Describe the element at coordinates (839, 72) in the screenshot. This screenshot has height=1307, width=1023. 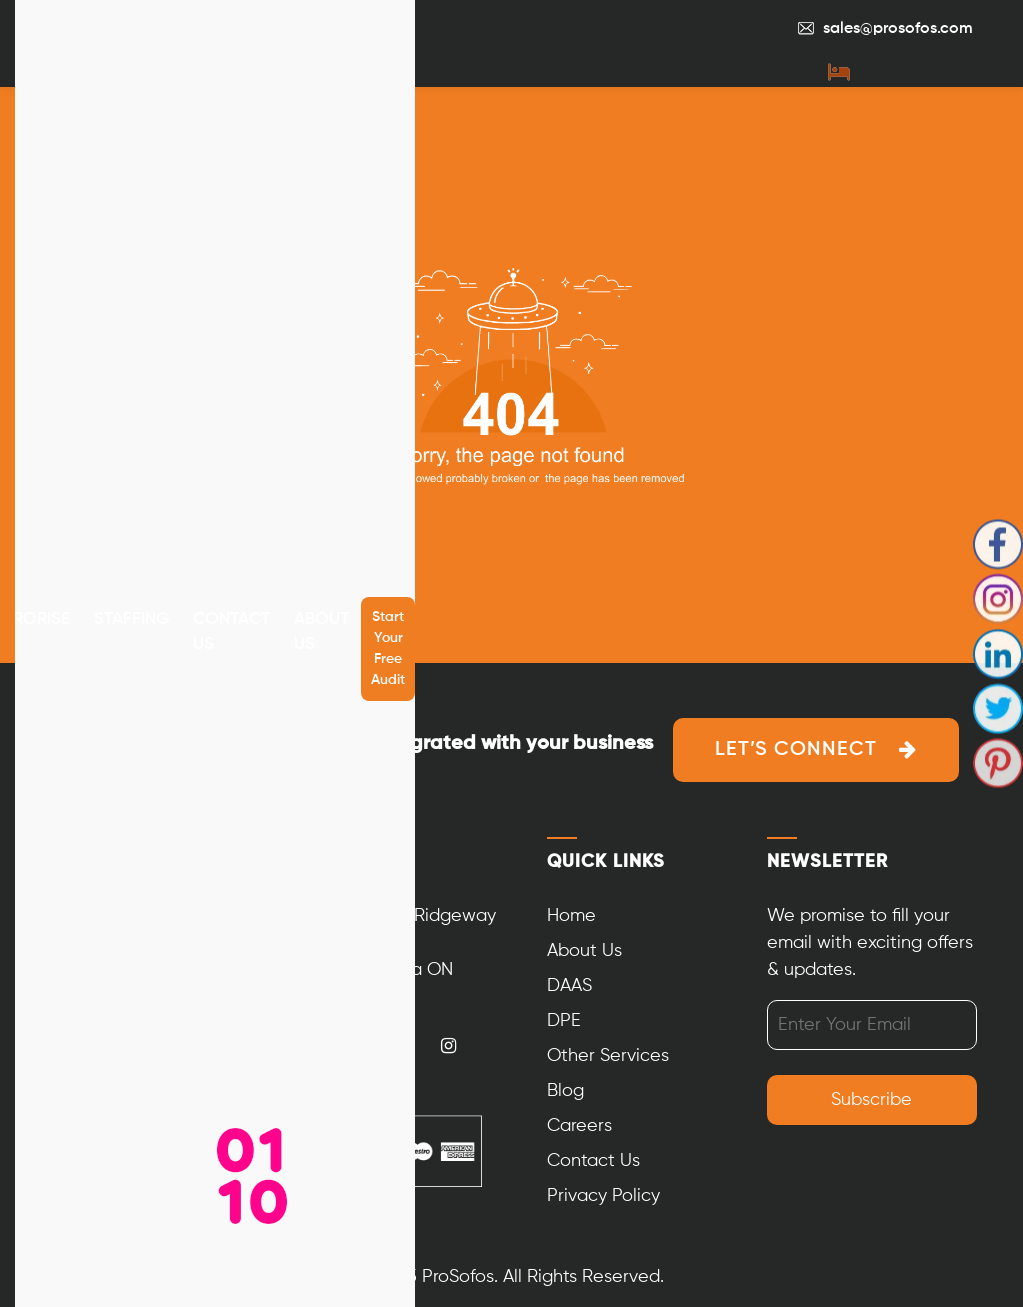
I see `find nearby hotels or accommodations` at that location.